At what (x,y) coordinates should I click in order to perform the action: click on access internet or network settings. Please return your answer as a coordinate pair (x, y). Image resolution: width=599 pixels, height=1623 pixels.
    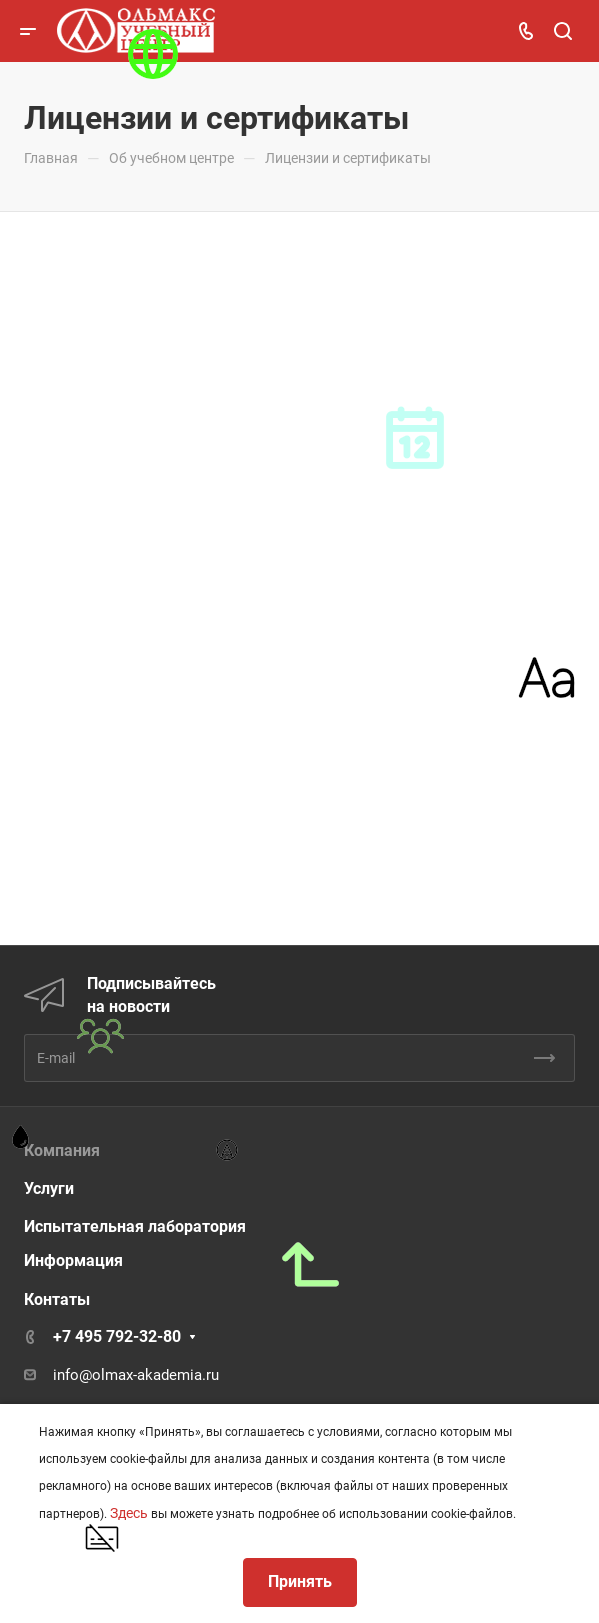
    Looking at the image, I should click on (153, 54).